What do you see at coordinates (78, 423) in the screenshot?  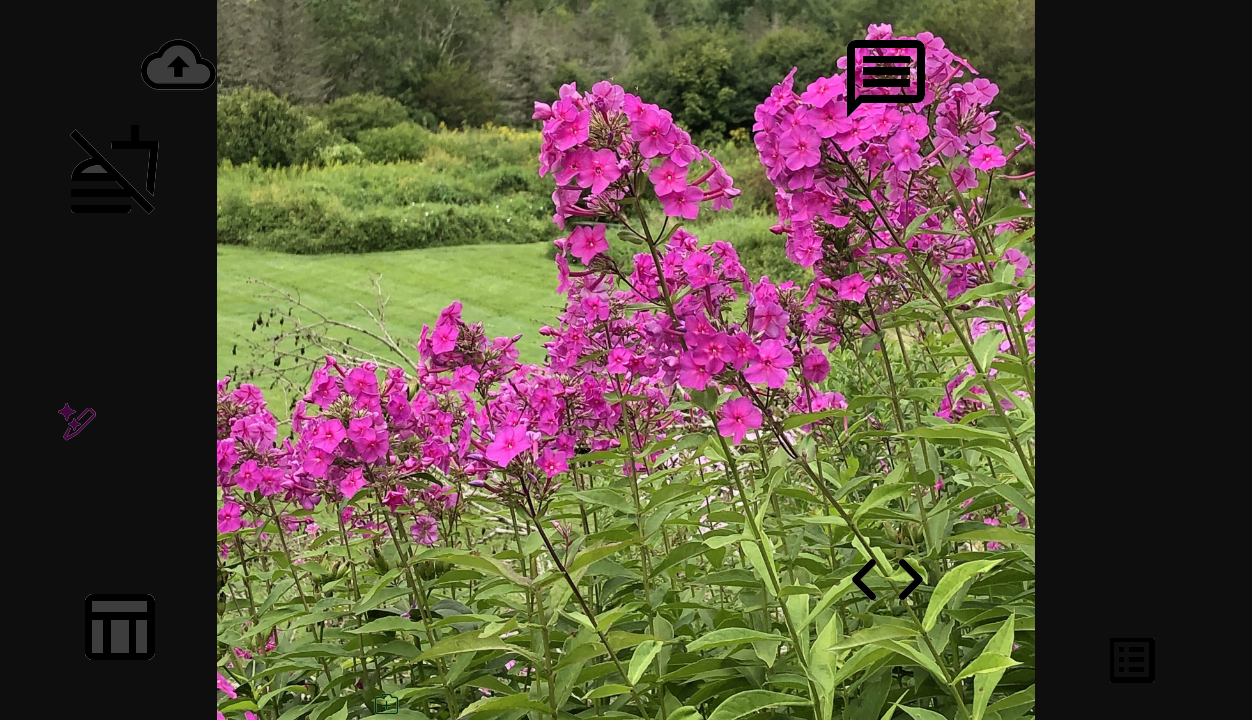 I see `edit with AI assistance` at bounding box center [78, 423].